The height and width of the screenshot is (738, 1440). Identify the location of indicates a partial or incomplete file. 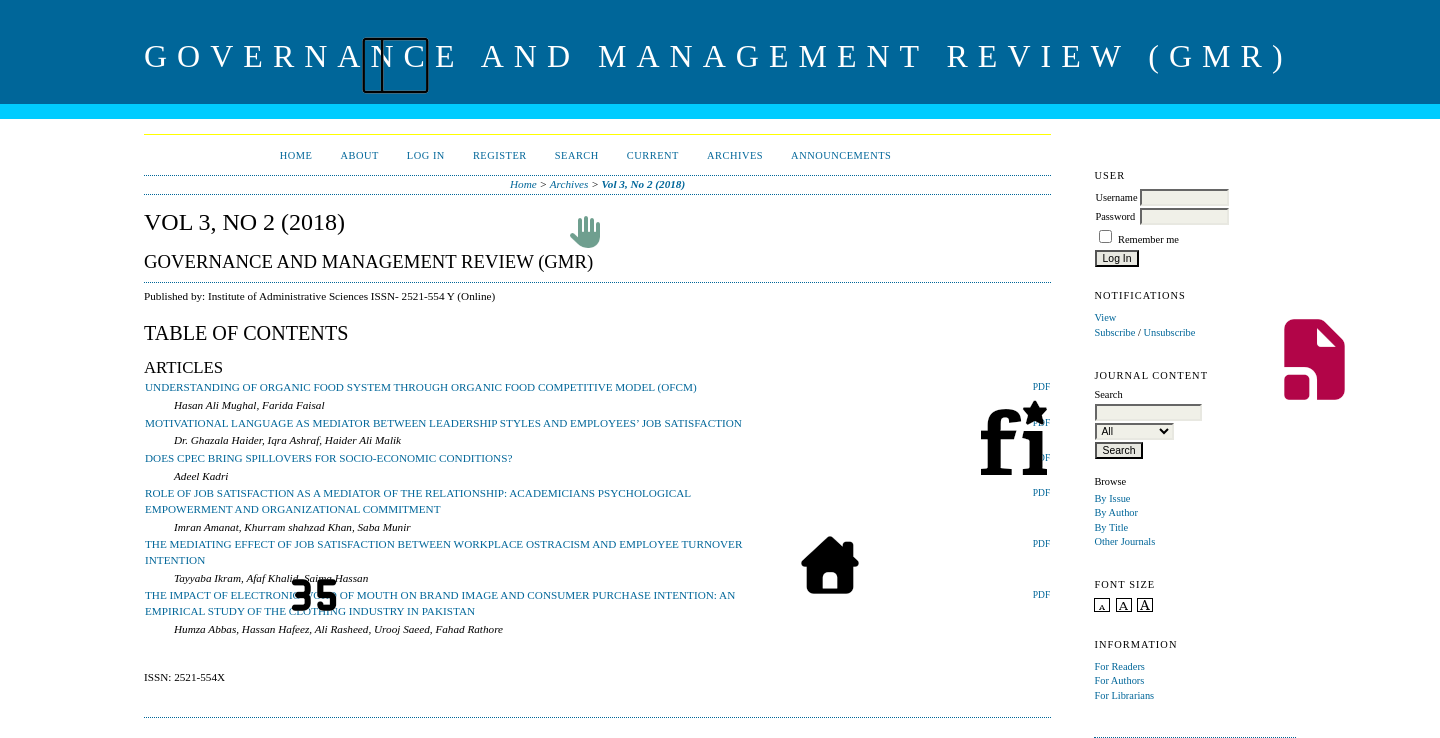
(1314, 359).